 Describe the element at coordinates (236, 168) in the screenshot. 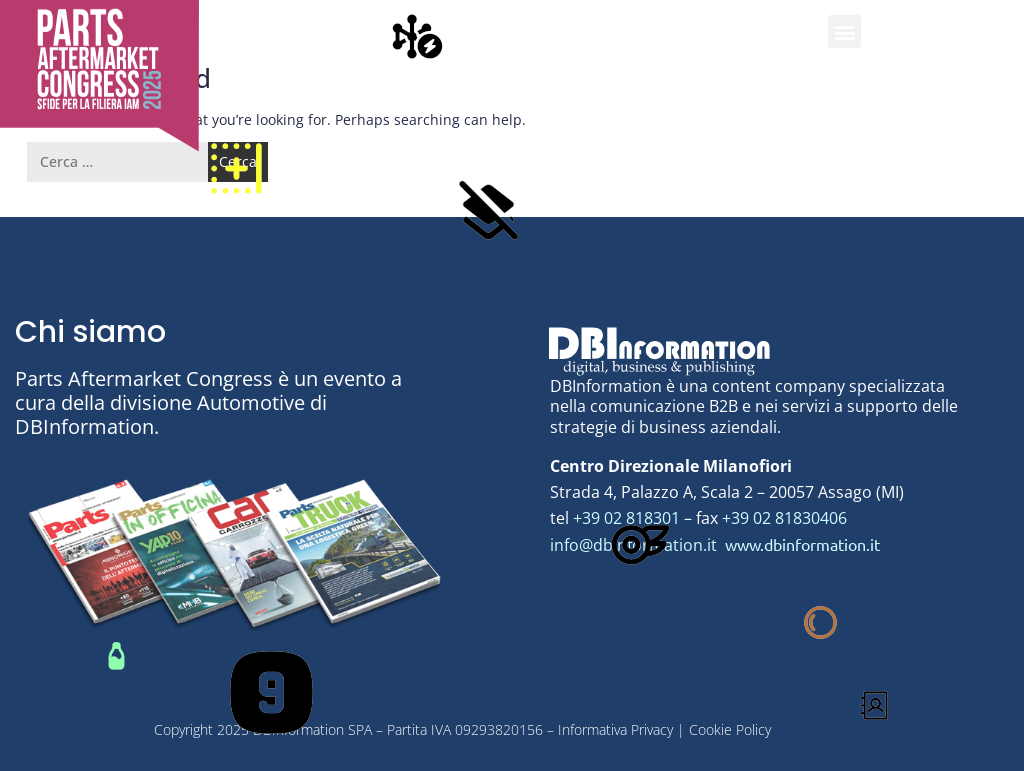

I see `add a right border to selected element` at that location.